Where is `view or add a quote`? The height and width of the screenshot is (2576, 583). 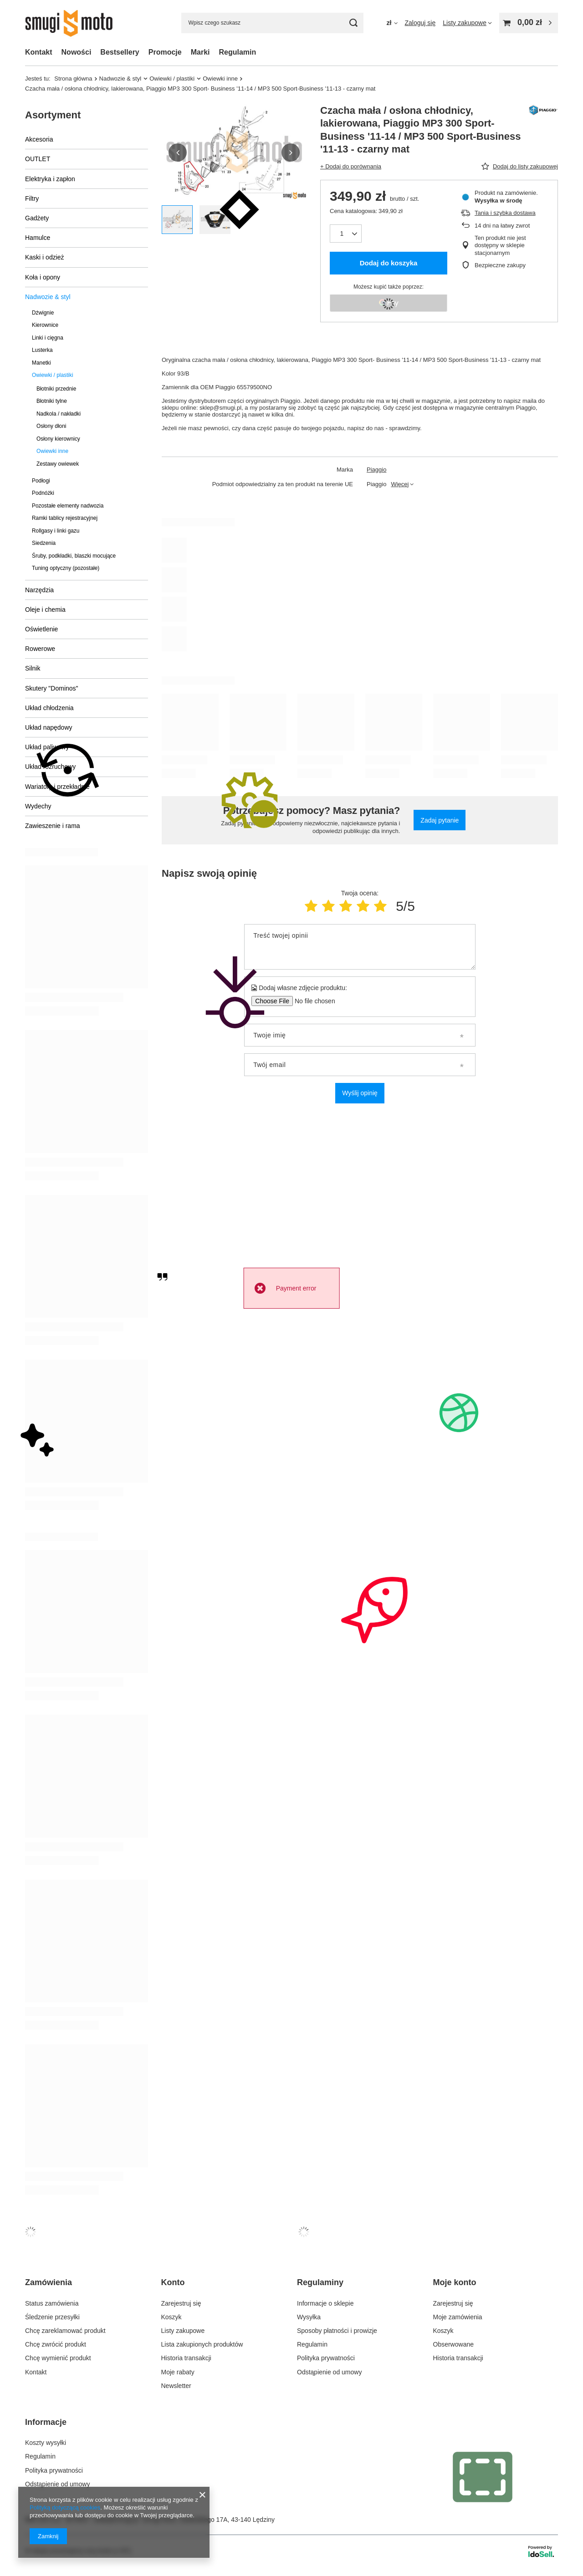
view or add a quote is located at coordinates (162, 1276).